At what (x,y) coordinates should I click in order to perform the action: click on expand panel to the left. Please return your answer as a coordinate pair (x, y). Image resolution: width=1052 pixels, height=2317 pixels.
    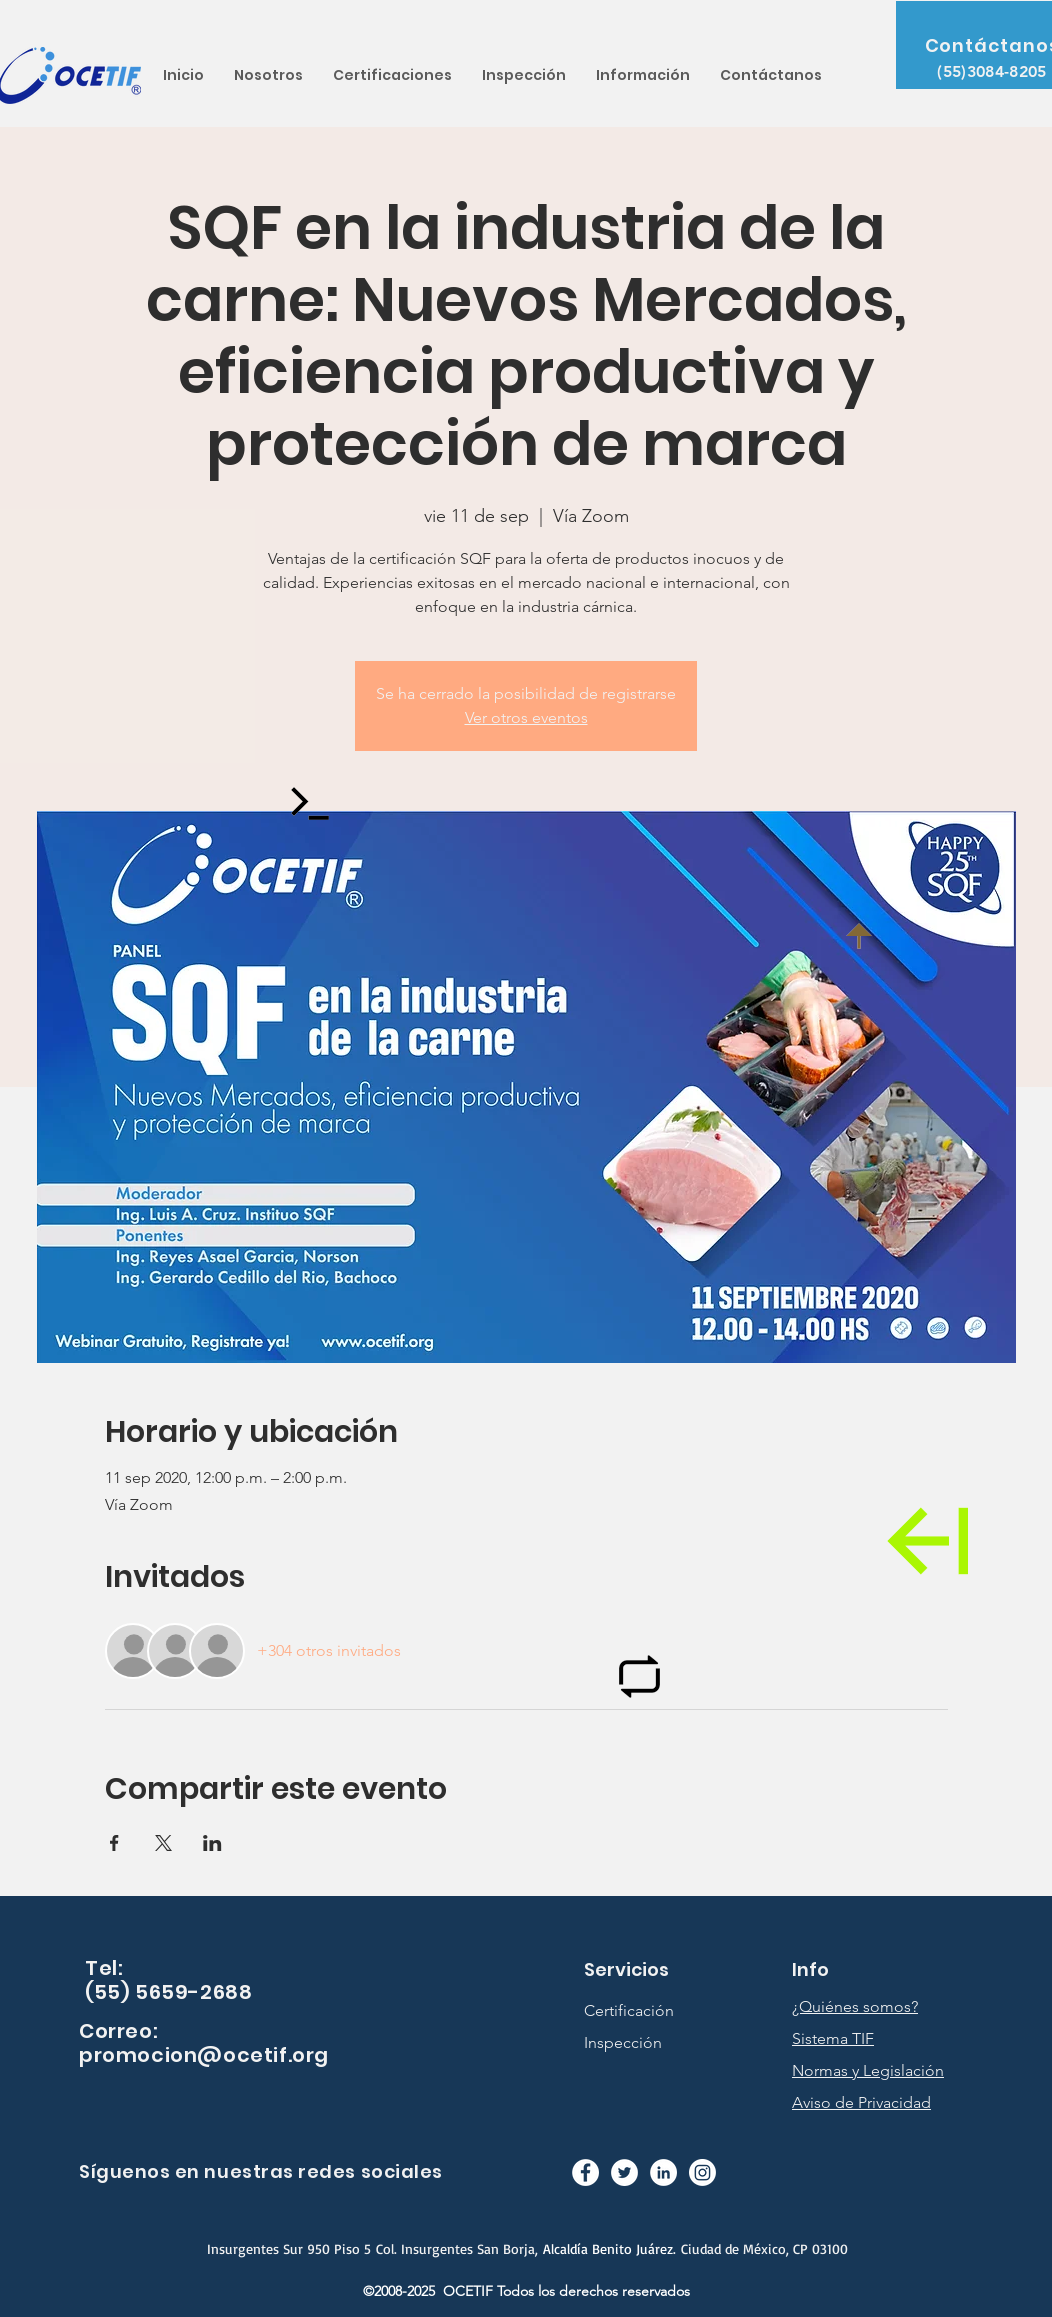
    Looking at the image, I should click on (930, 1541).